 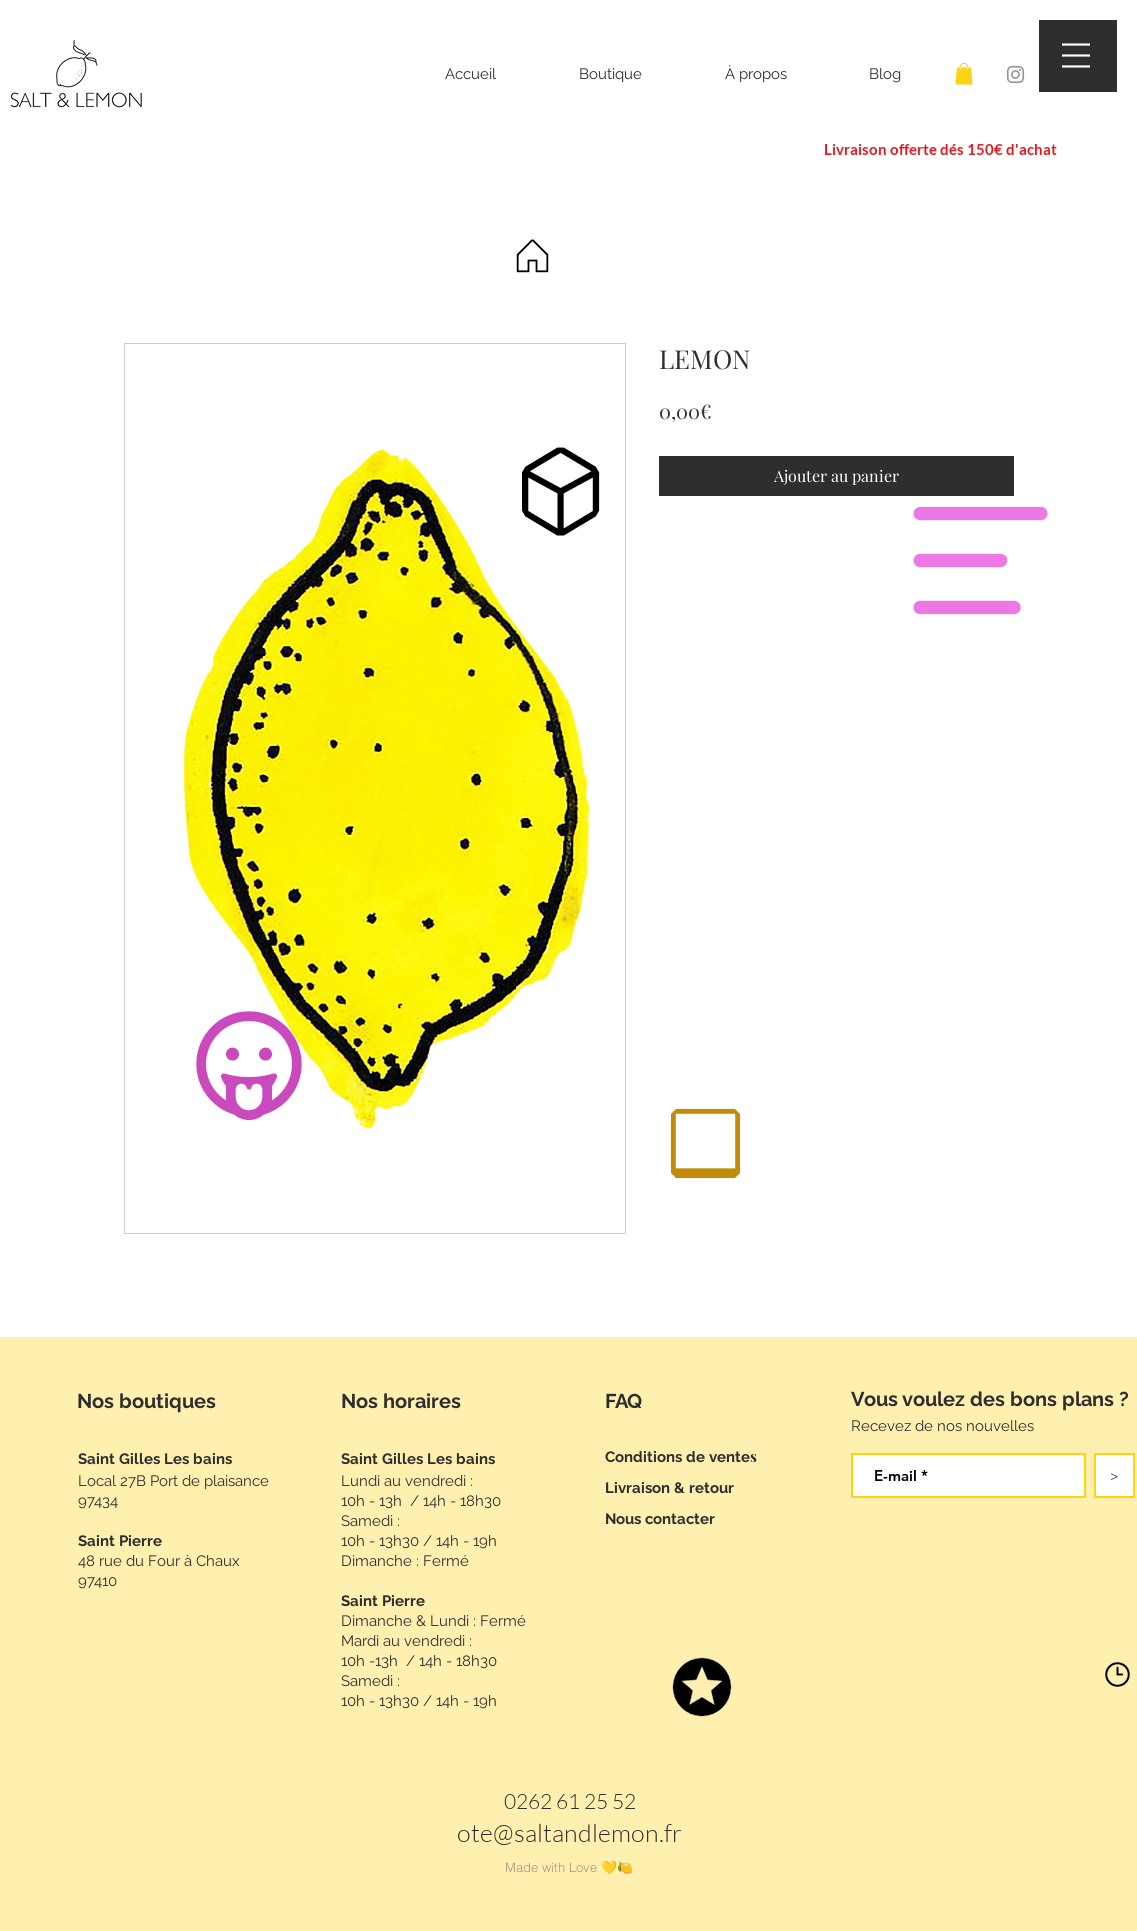 I want to click on indicates a method or function in code, so click(x=560, y=492).